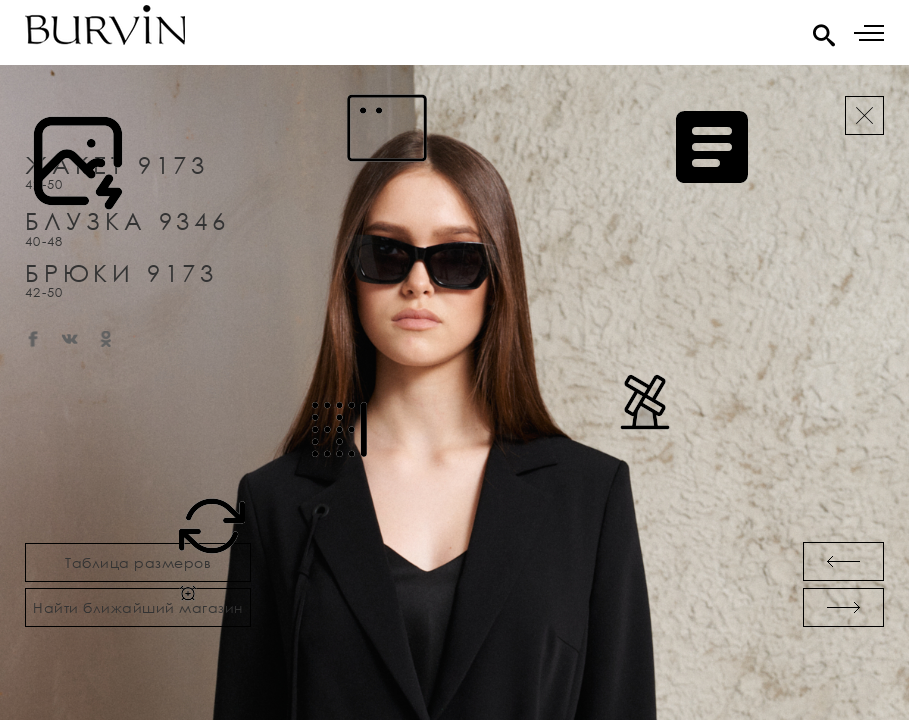  I want to click on refresh or reload content, so click(212, 526).